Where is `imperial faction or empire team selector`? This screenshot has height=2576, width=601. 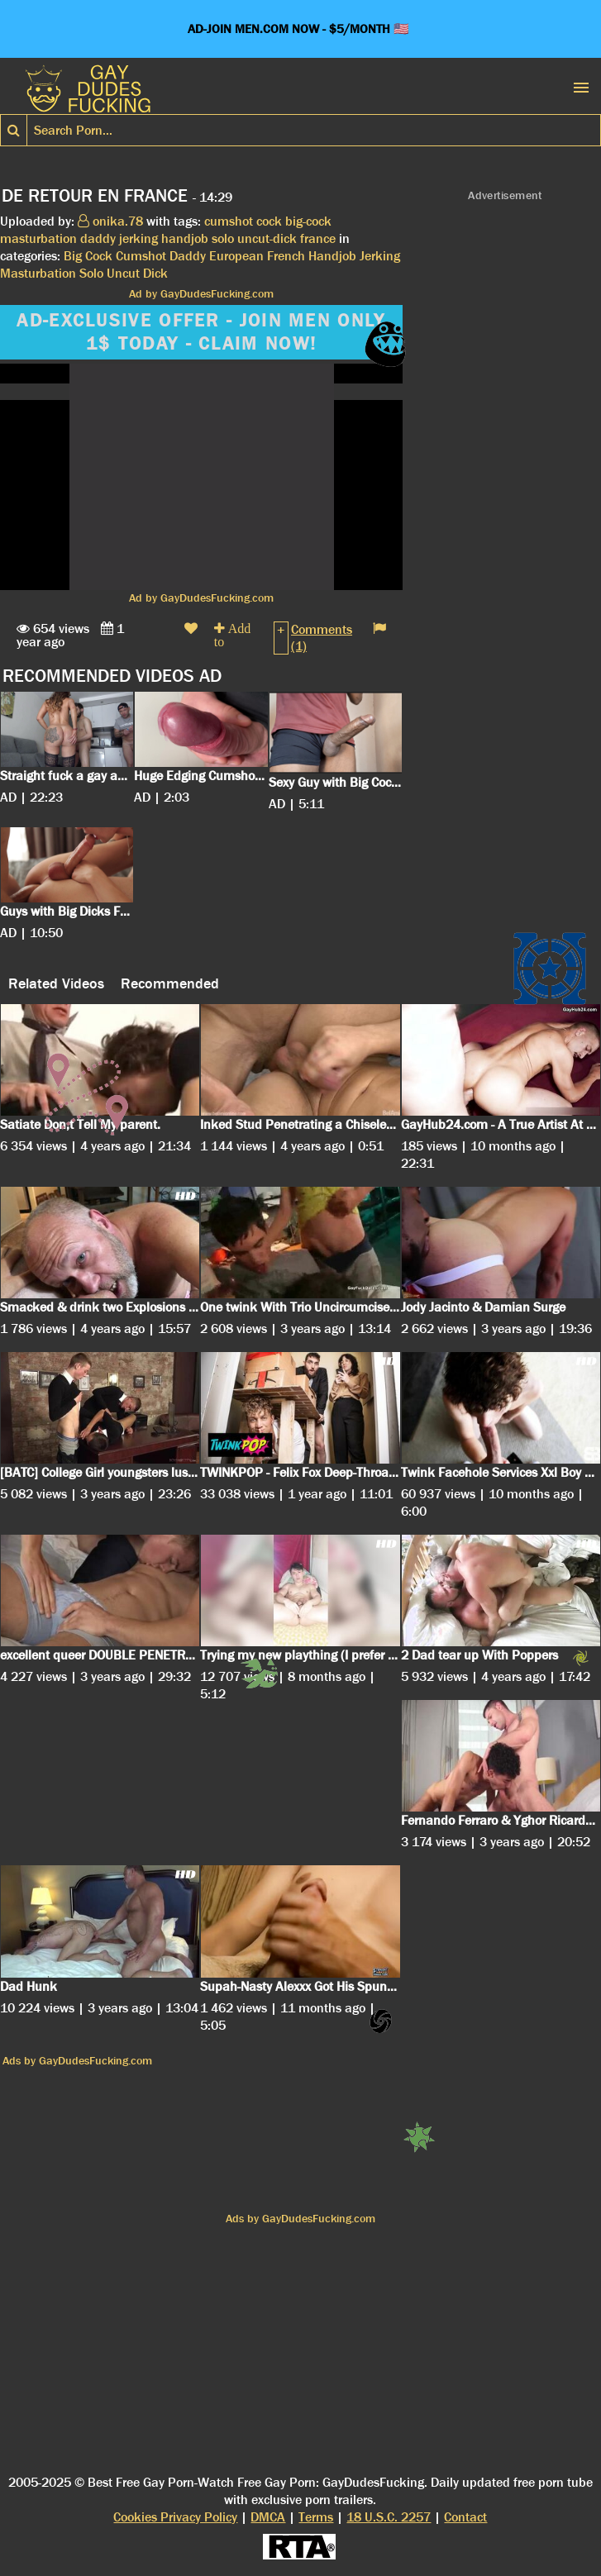 imperial faction or empire team selector is located at coordinates (550, 969).